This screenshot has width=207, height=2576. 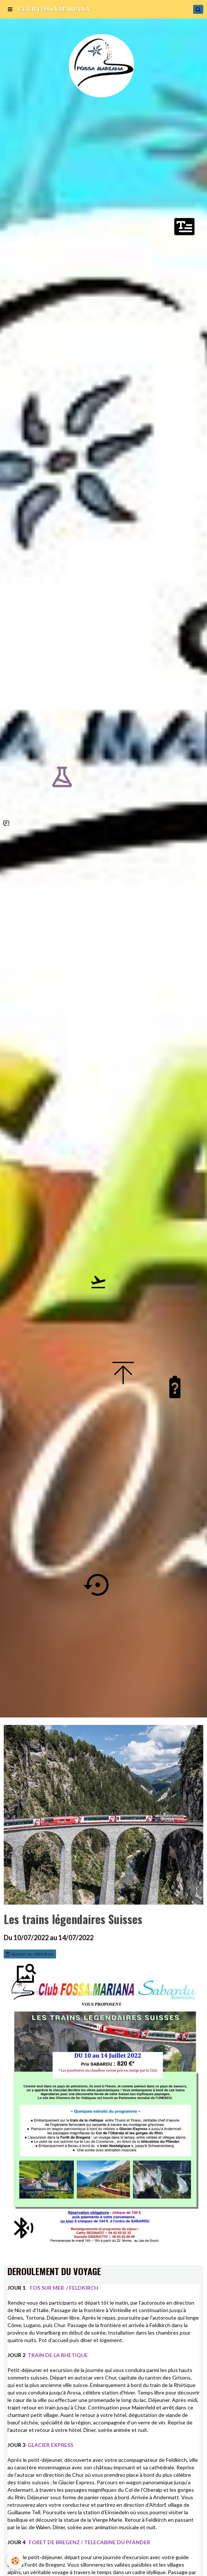 I want to click on access experimental or beta features, so click(x=62, y=777).